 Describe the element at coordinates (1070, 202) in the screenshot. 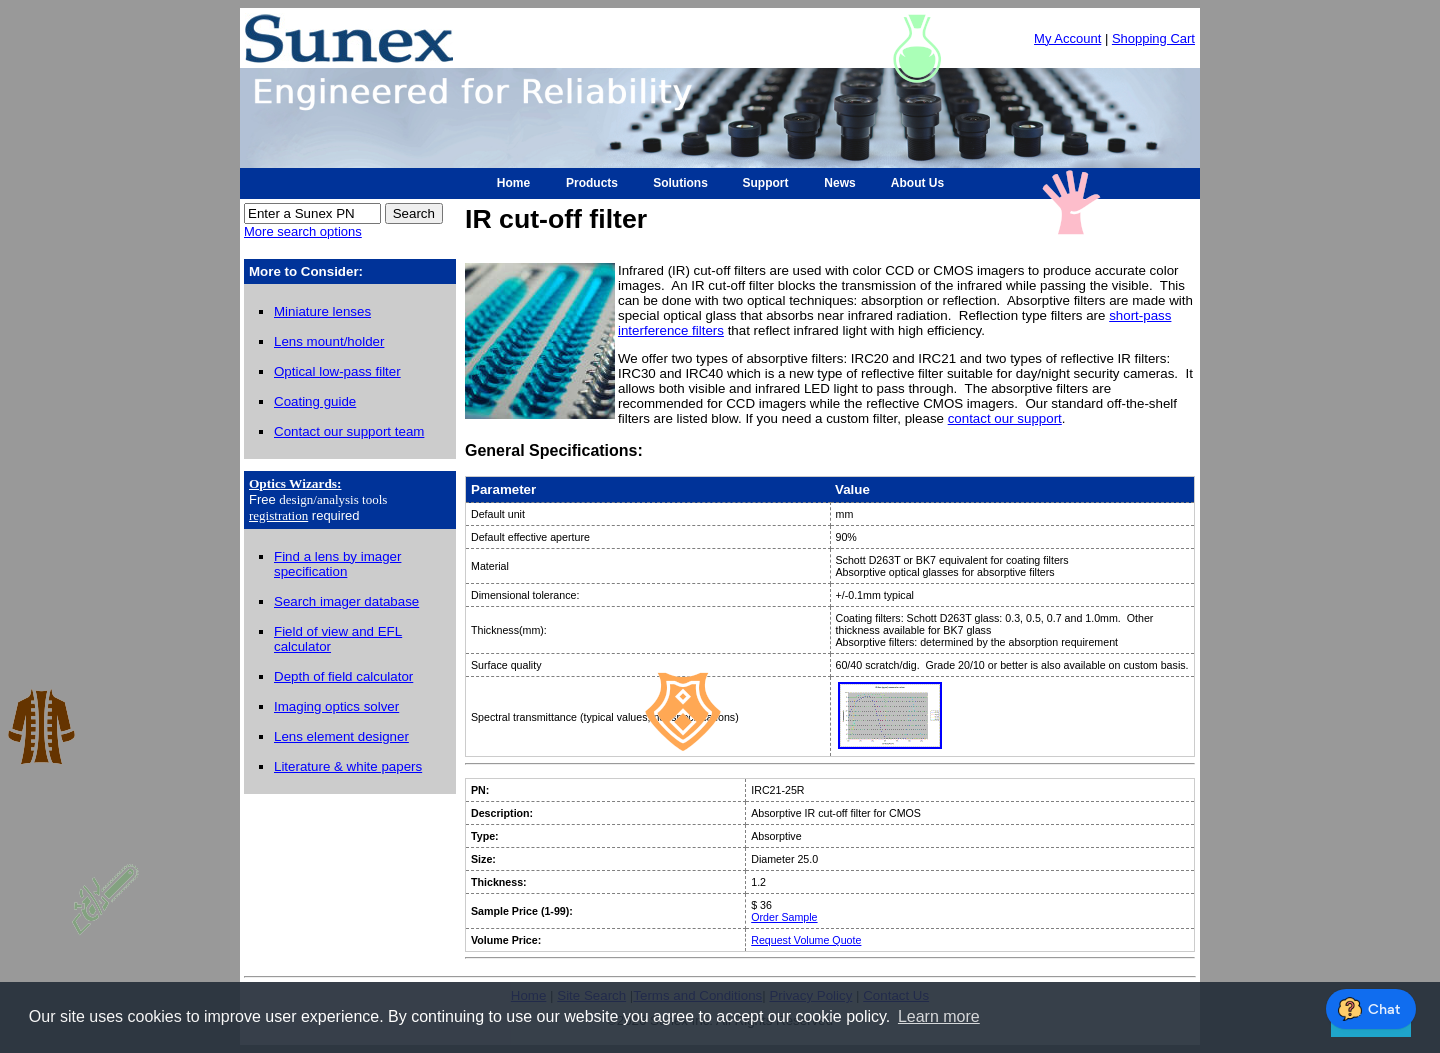

I see `high-five or wave gesture` at that location.